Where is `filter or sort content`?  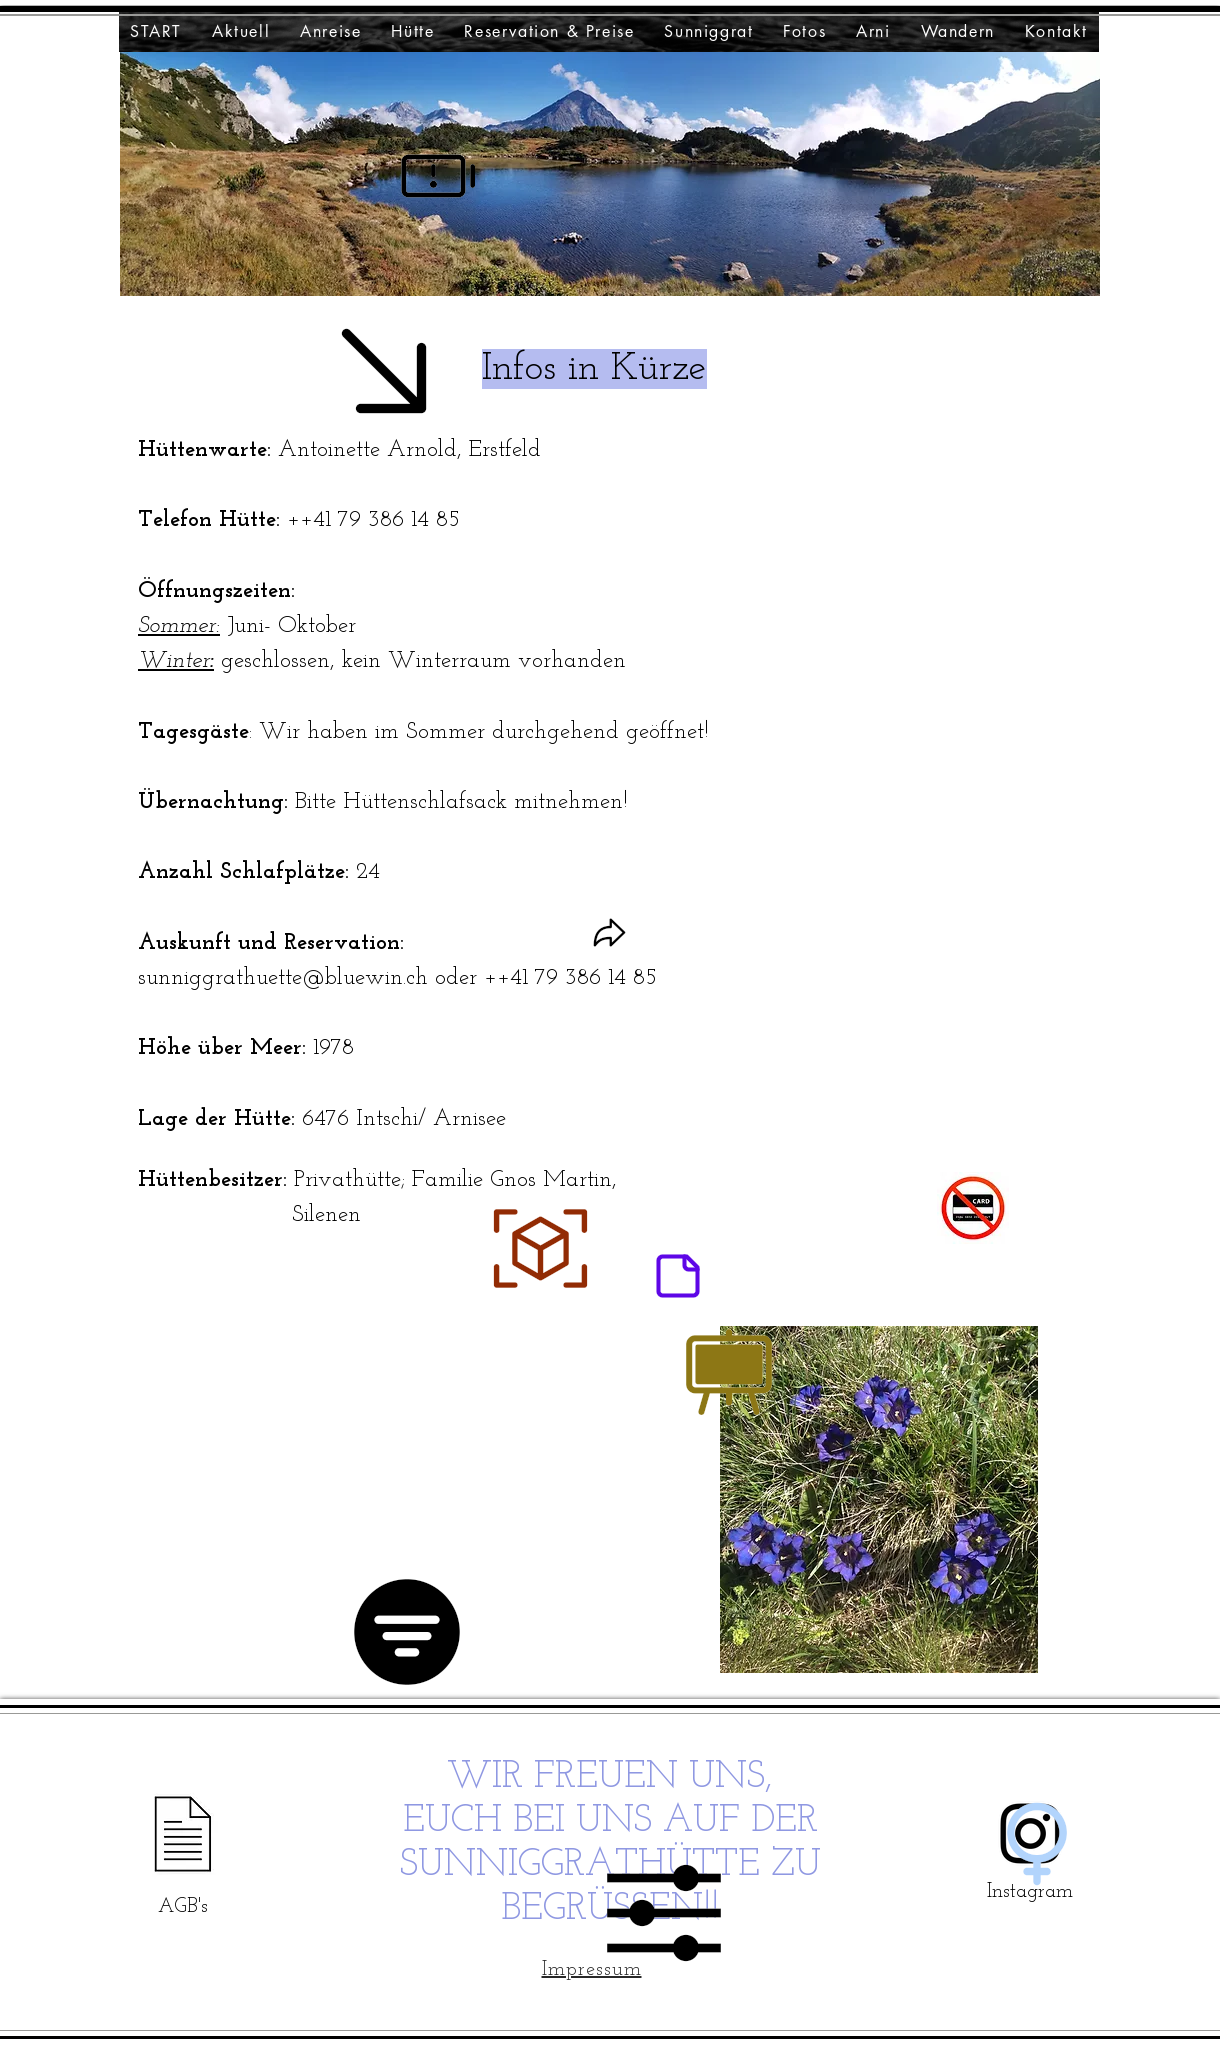 filter or sort content is located at coordinates (407, 1632).